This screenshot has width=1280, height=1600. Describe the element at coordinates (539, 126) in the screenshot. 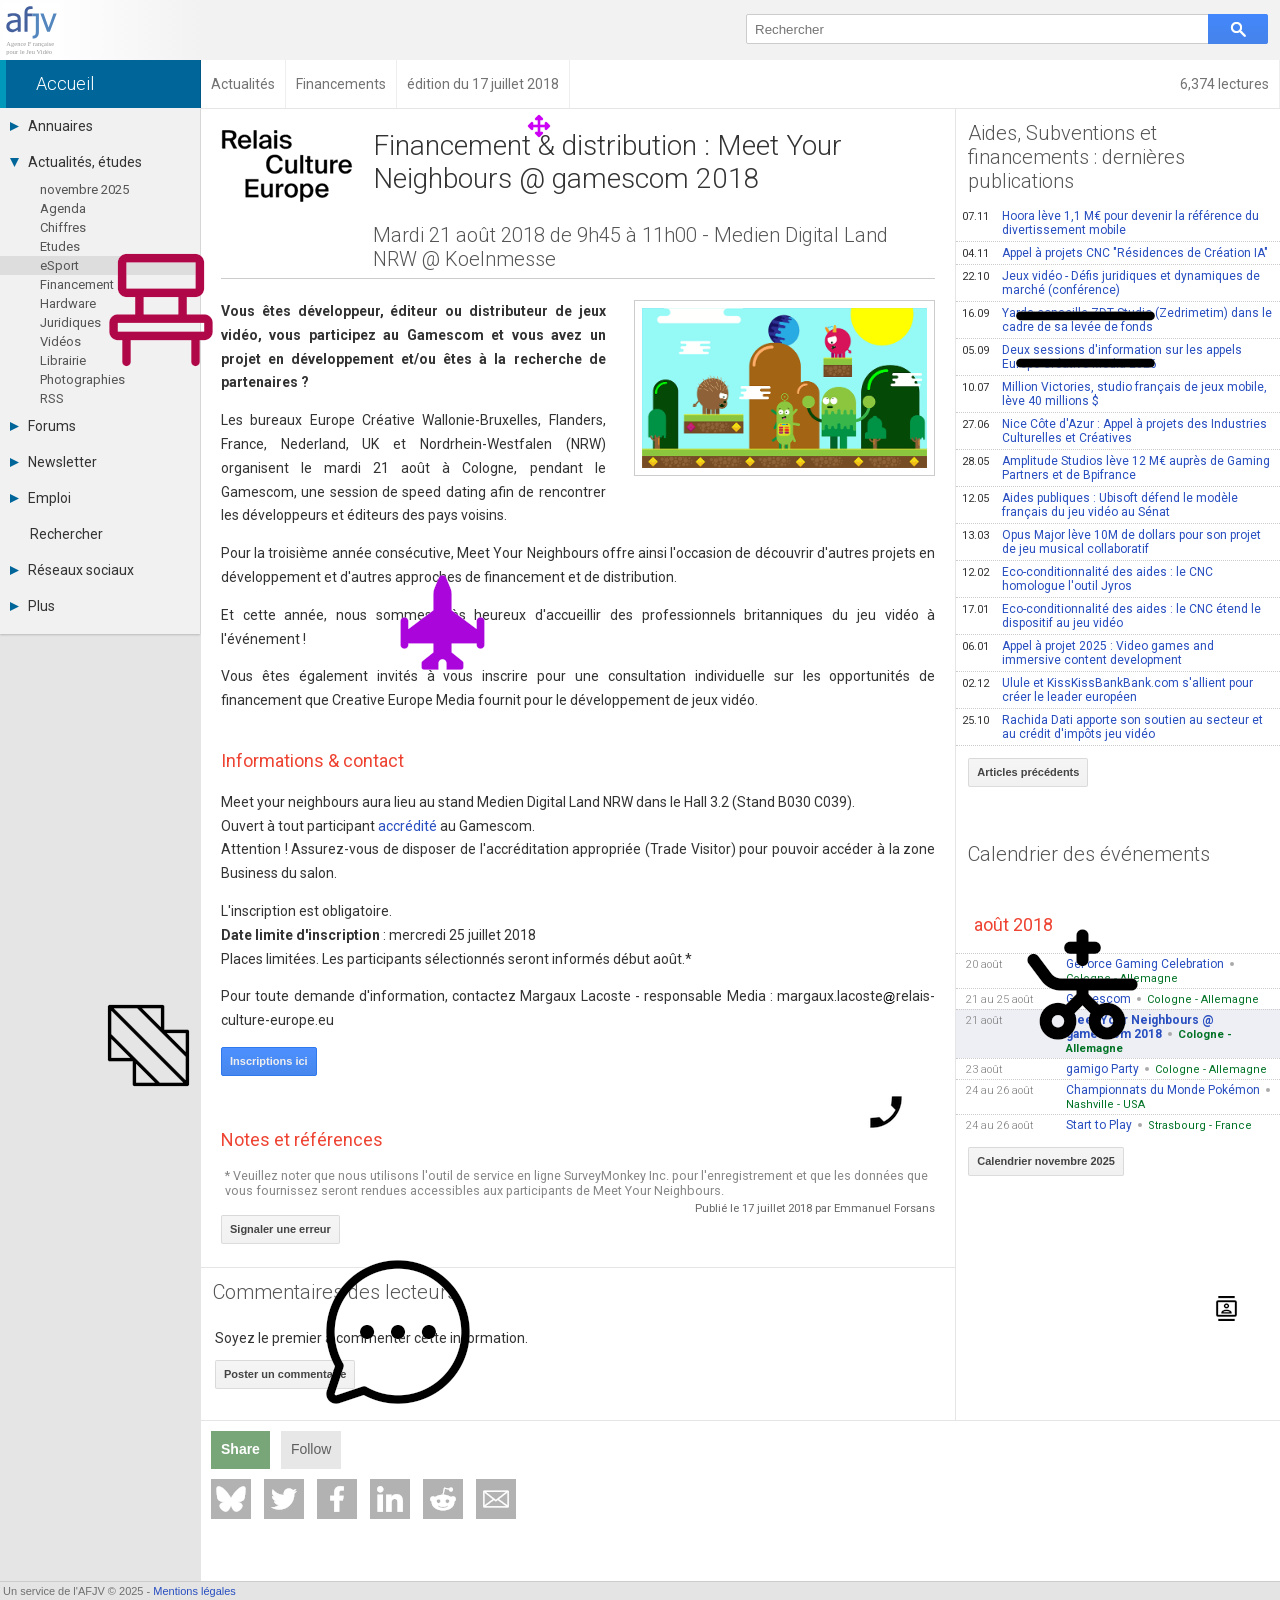

I see `move or reposition an element` at that location.